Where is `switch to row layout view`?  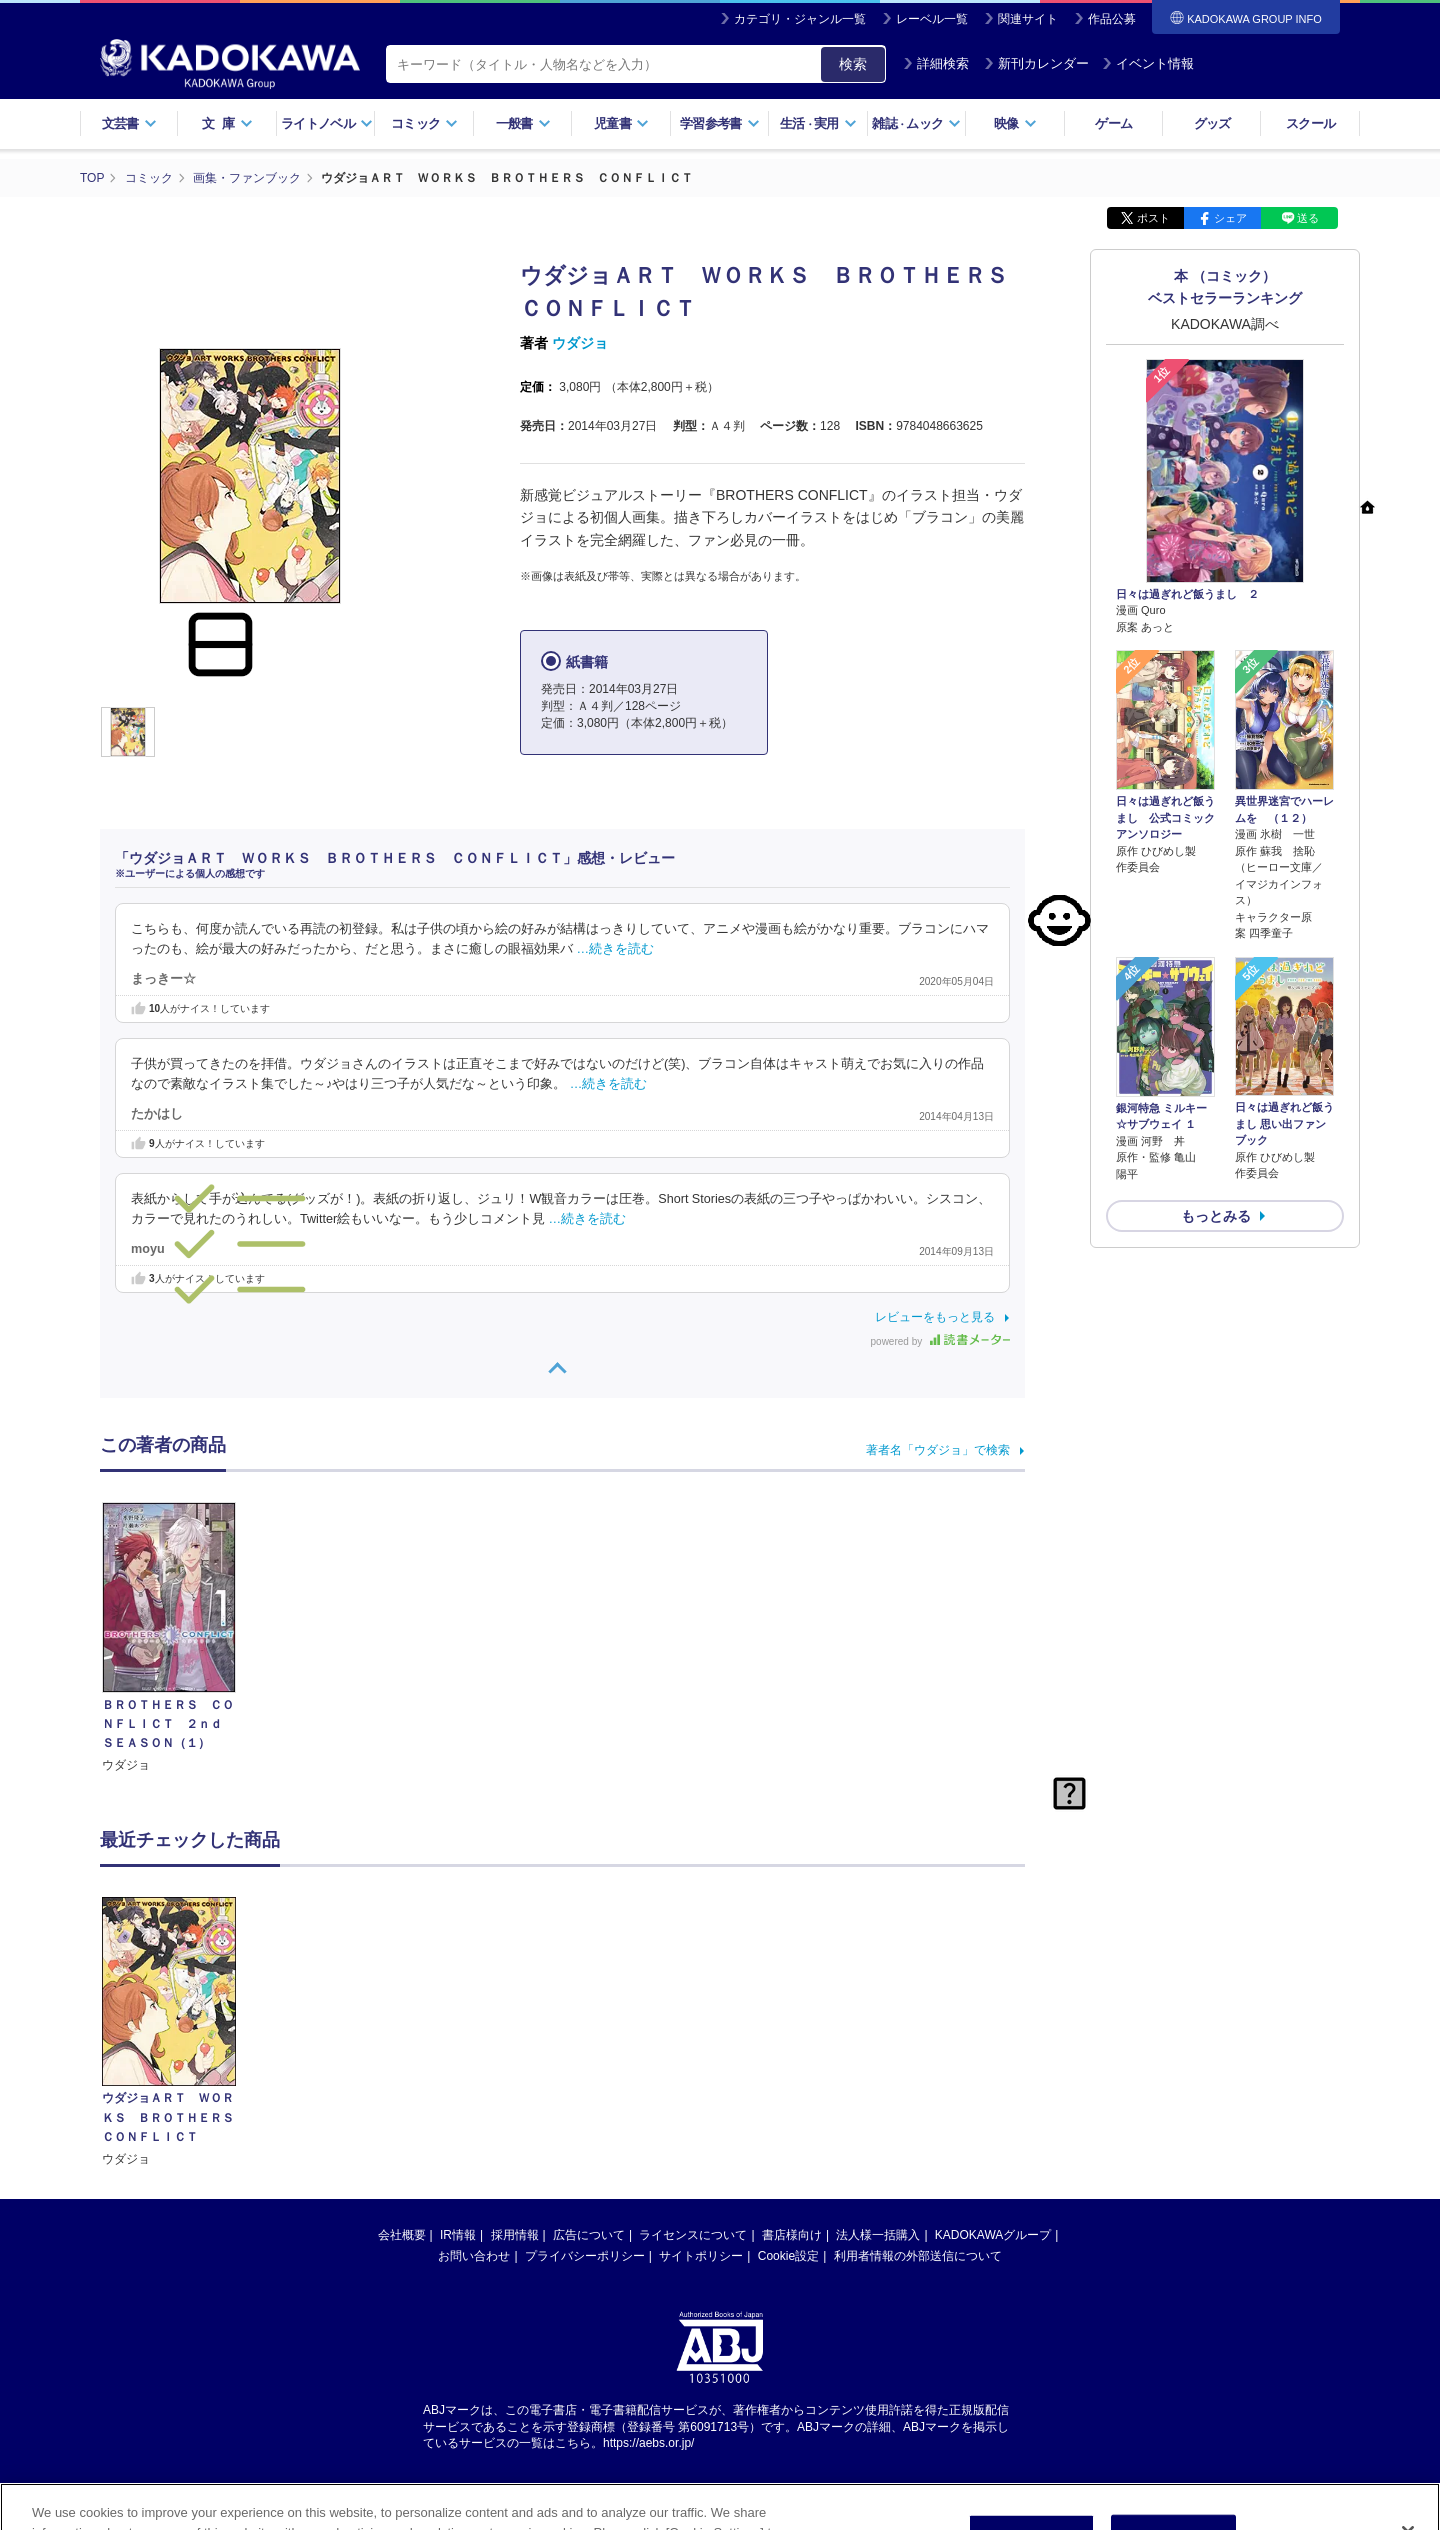
switch to row layout view is located at coordinates (220, 644).